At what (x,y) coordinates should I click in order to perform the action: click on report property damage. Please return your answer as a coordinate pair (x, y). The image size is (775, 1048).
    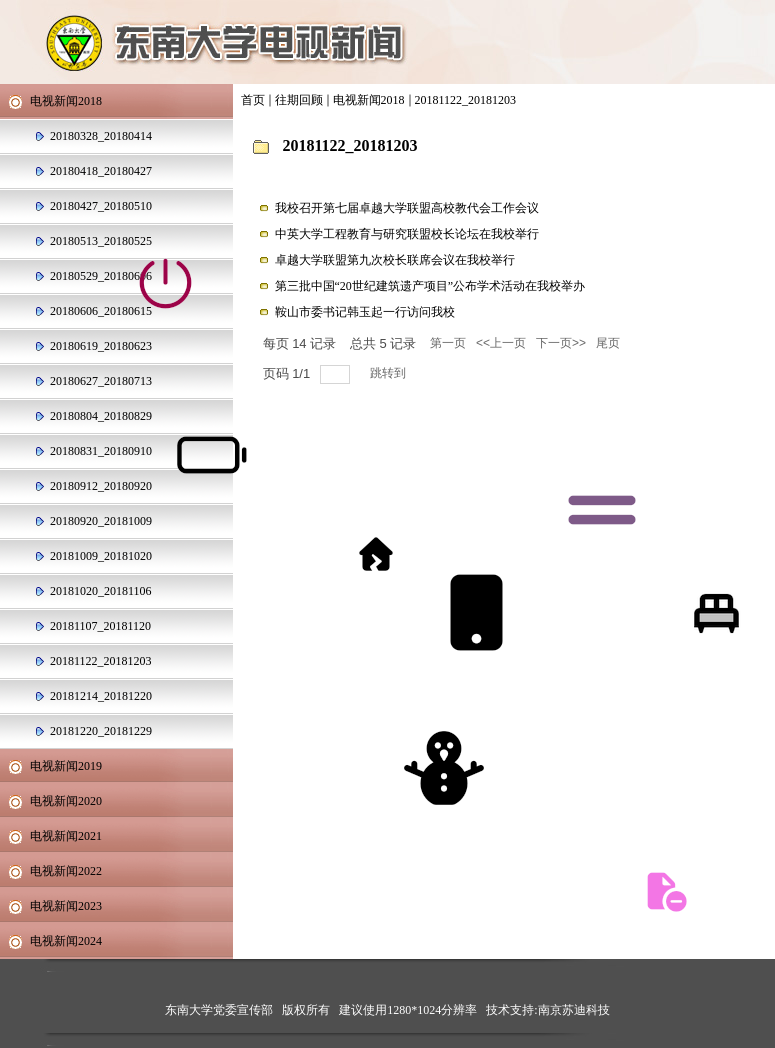
    Looking at the image, I should click on (376, 554).